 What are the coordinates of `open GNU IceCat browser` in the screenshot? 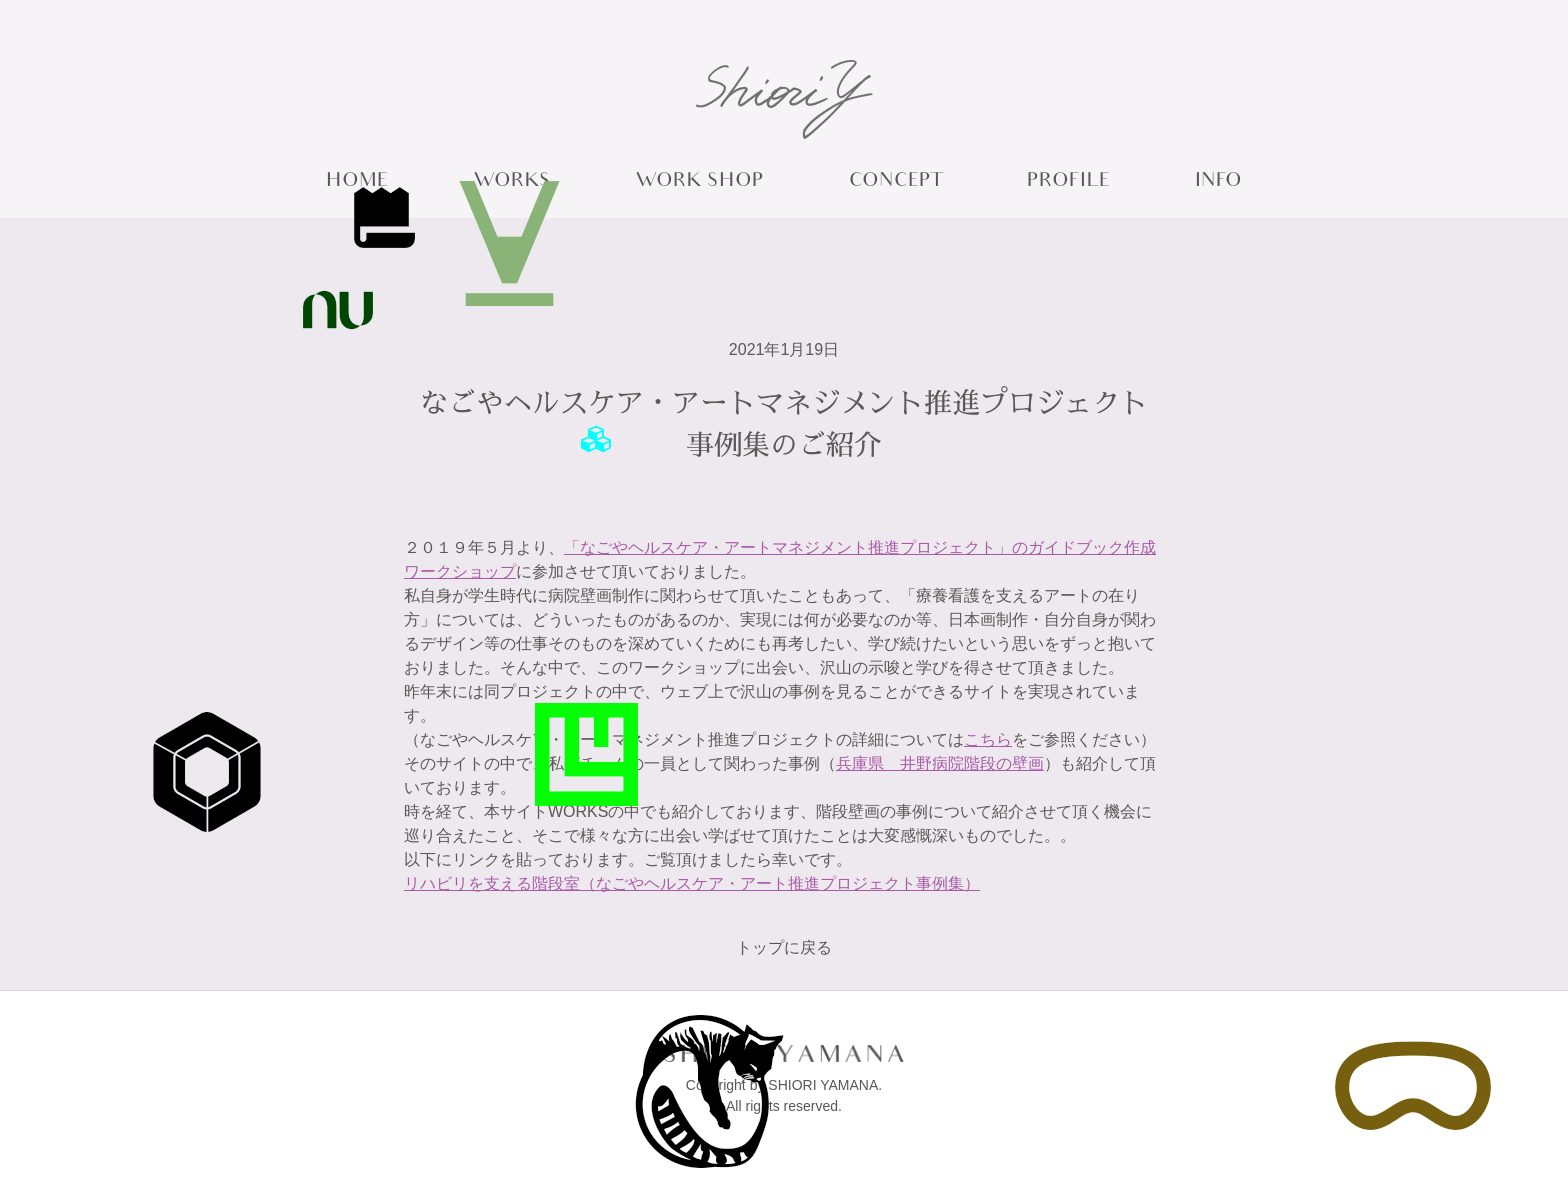 It's located at (709, 1091).